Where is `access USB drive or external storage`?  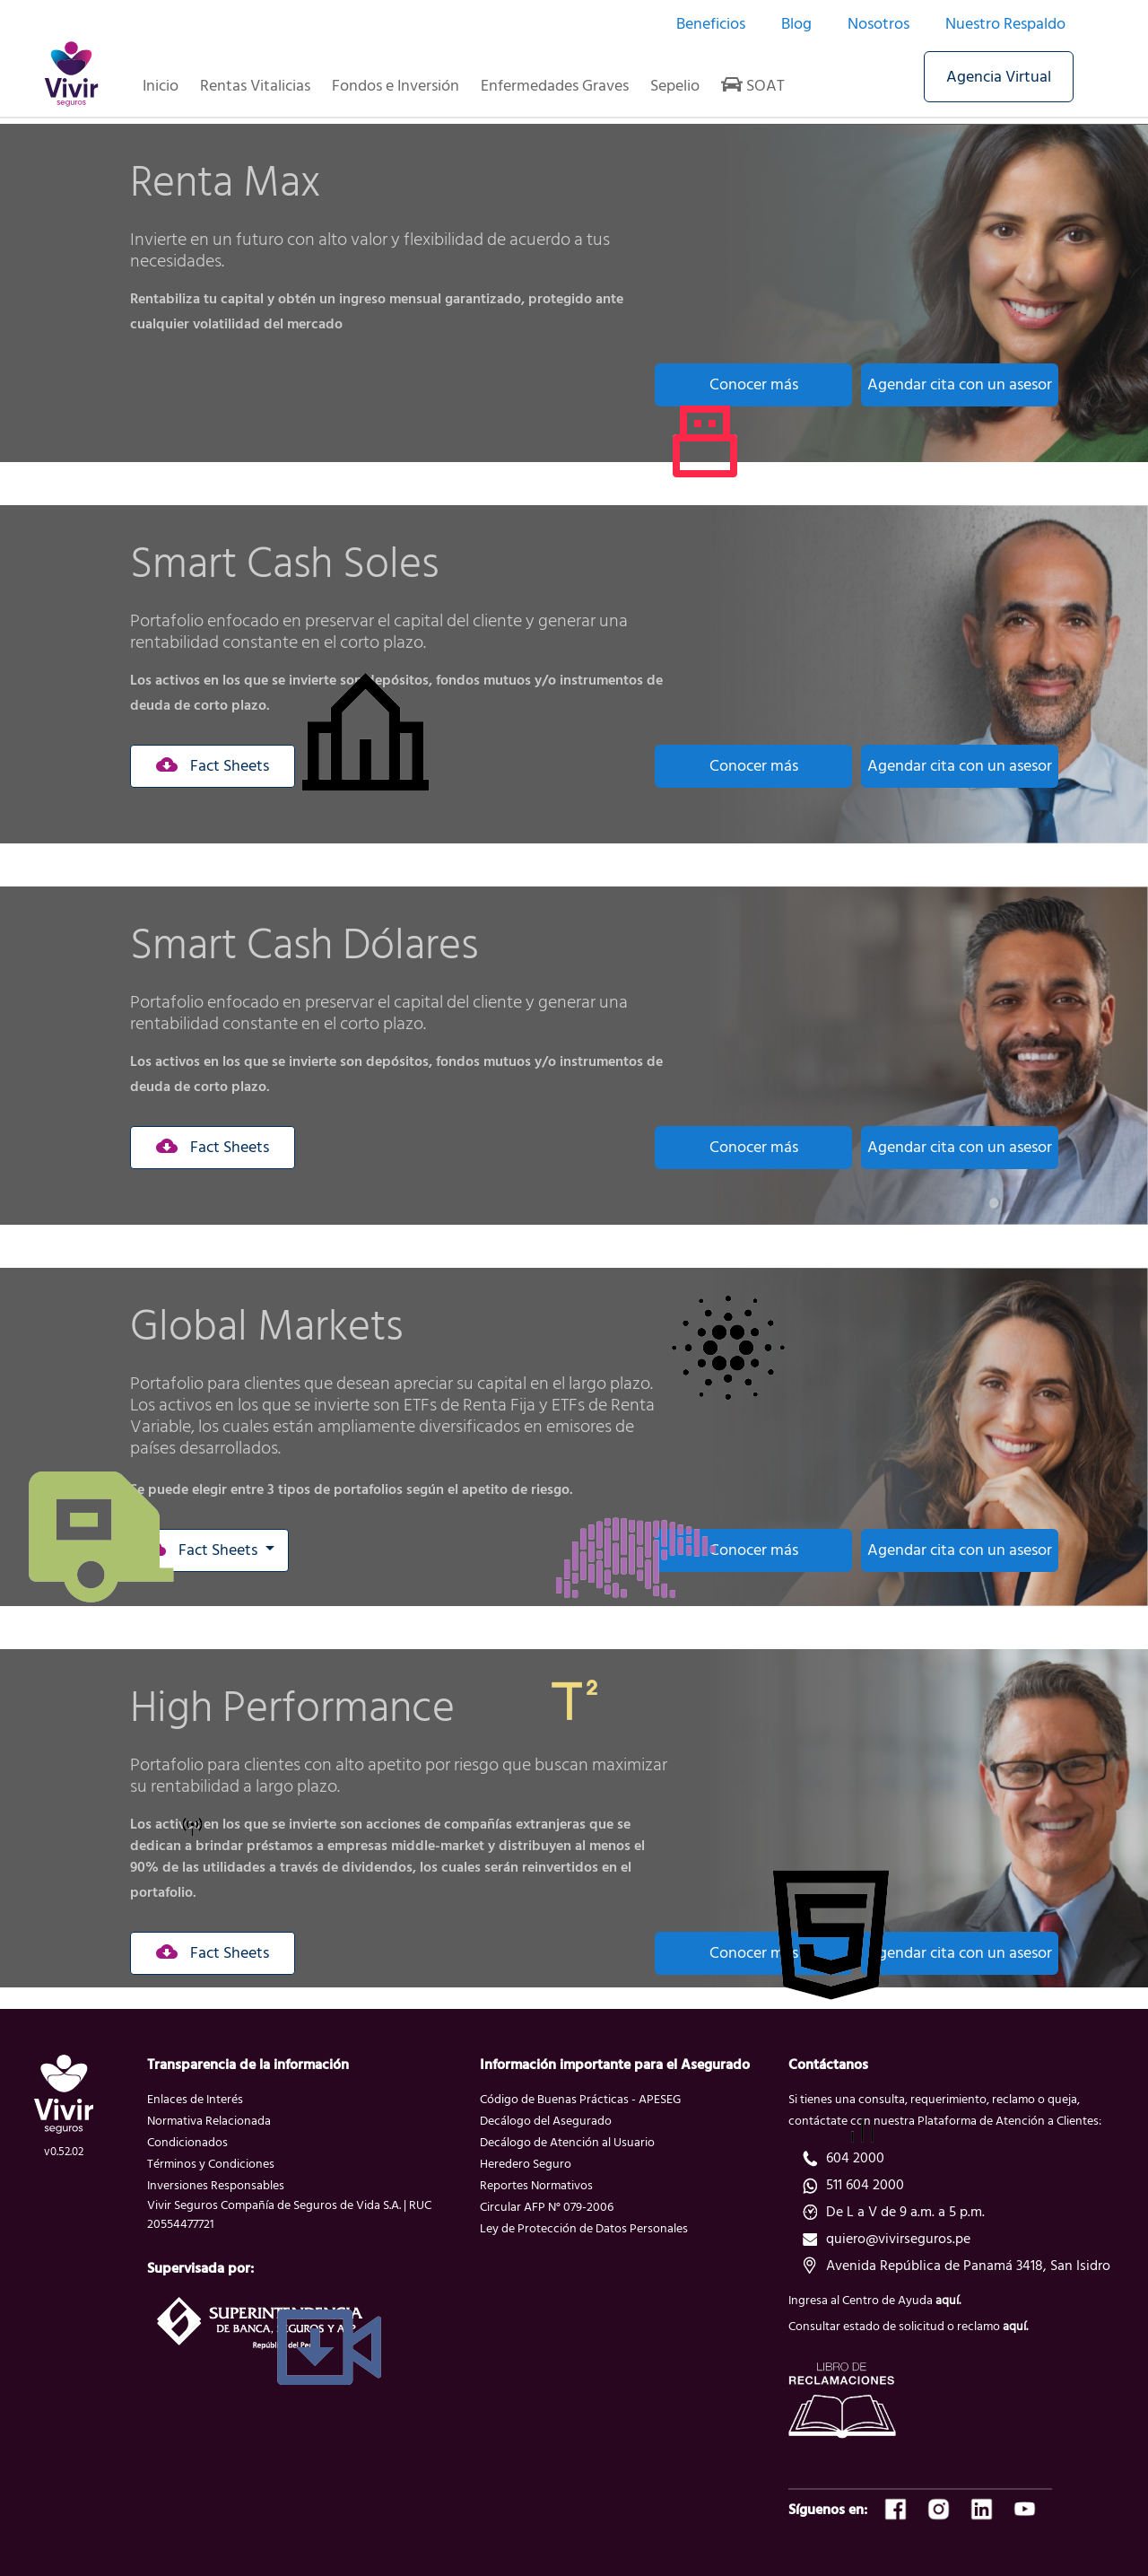
access USB drive or external storage is located at coordinates (705, 441).